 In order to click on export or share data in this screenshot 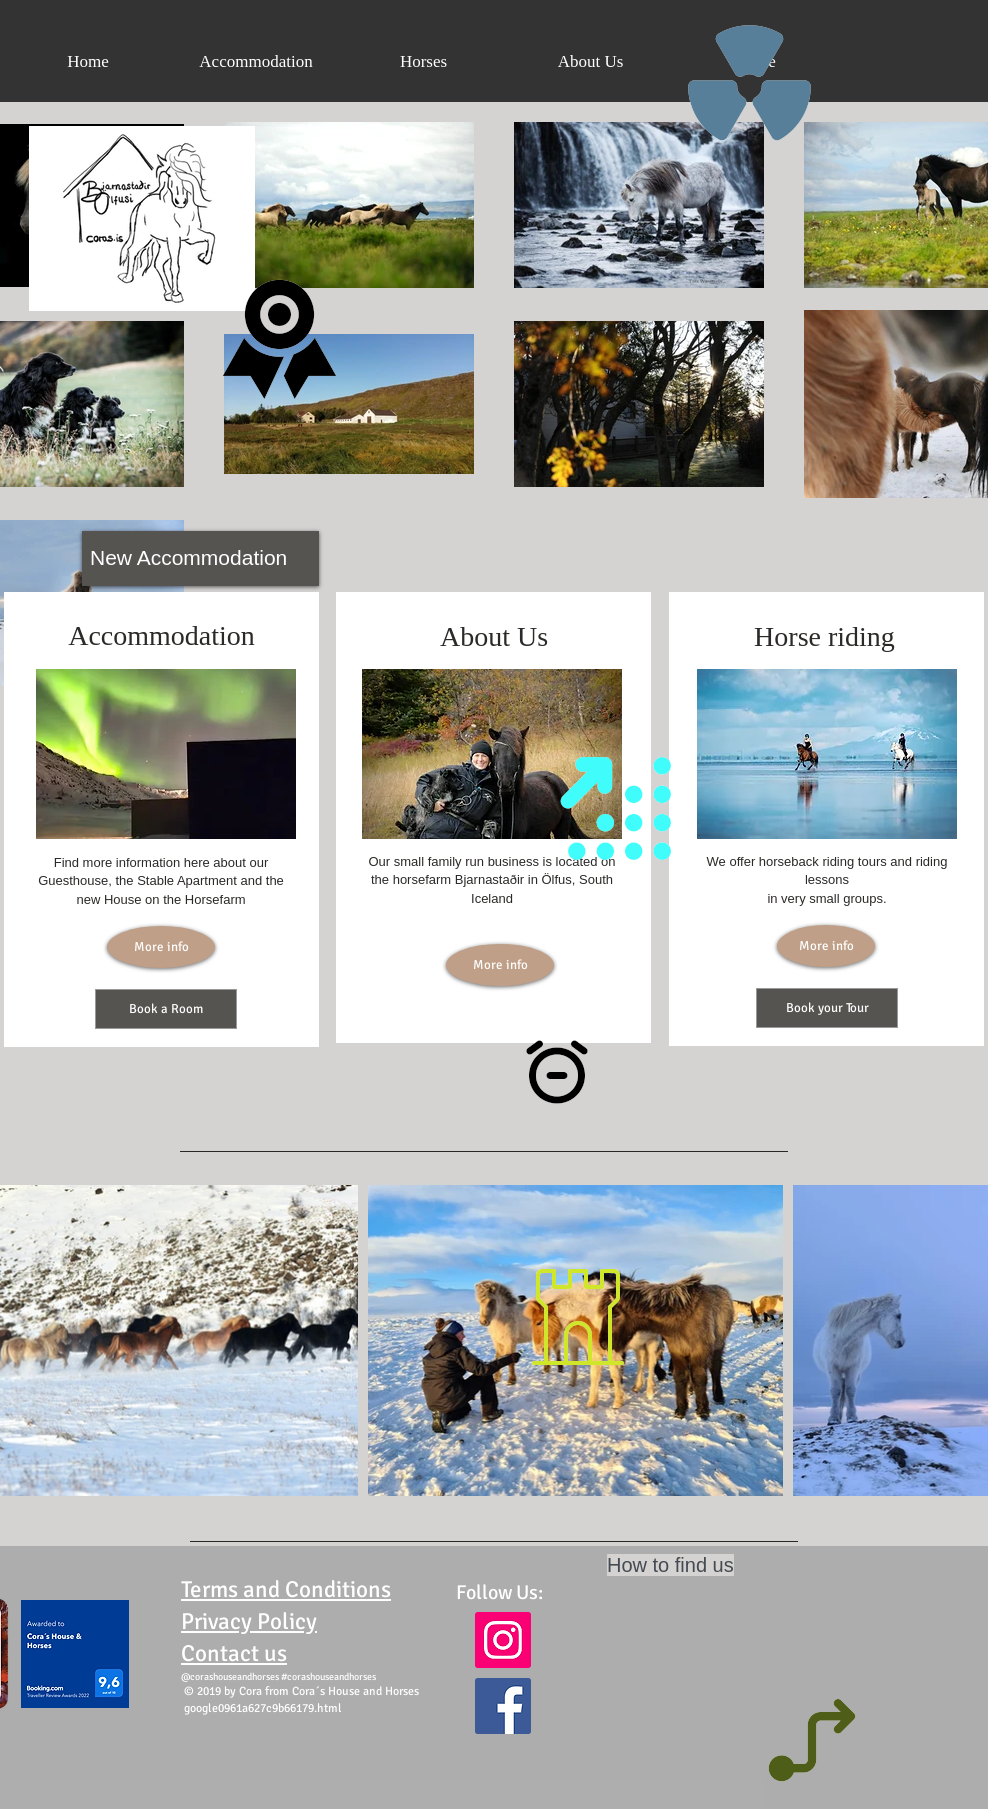, I will do `click(619, 808)`.